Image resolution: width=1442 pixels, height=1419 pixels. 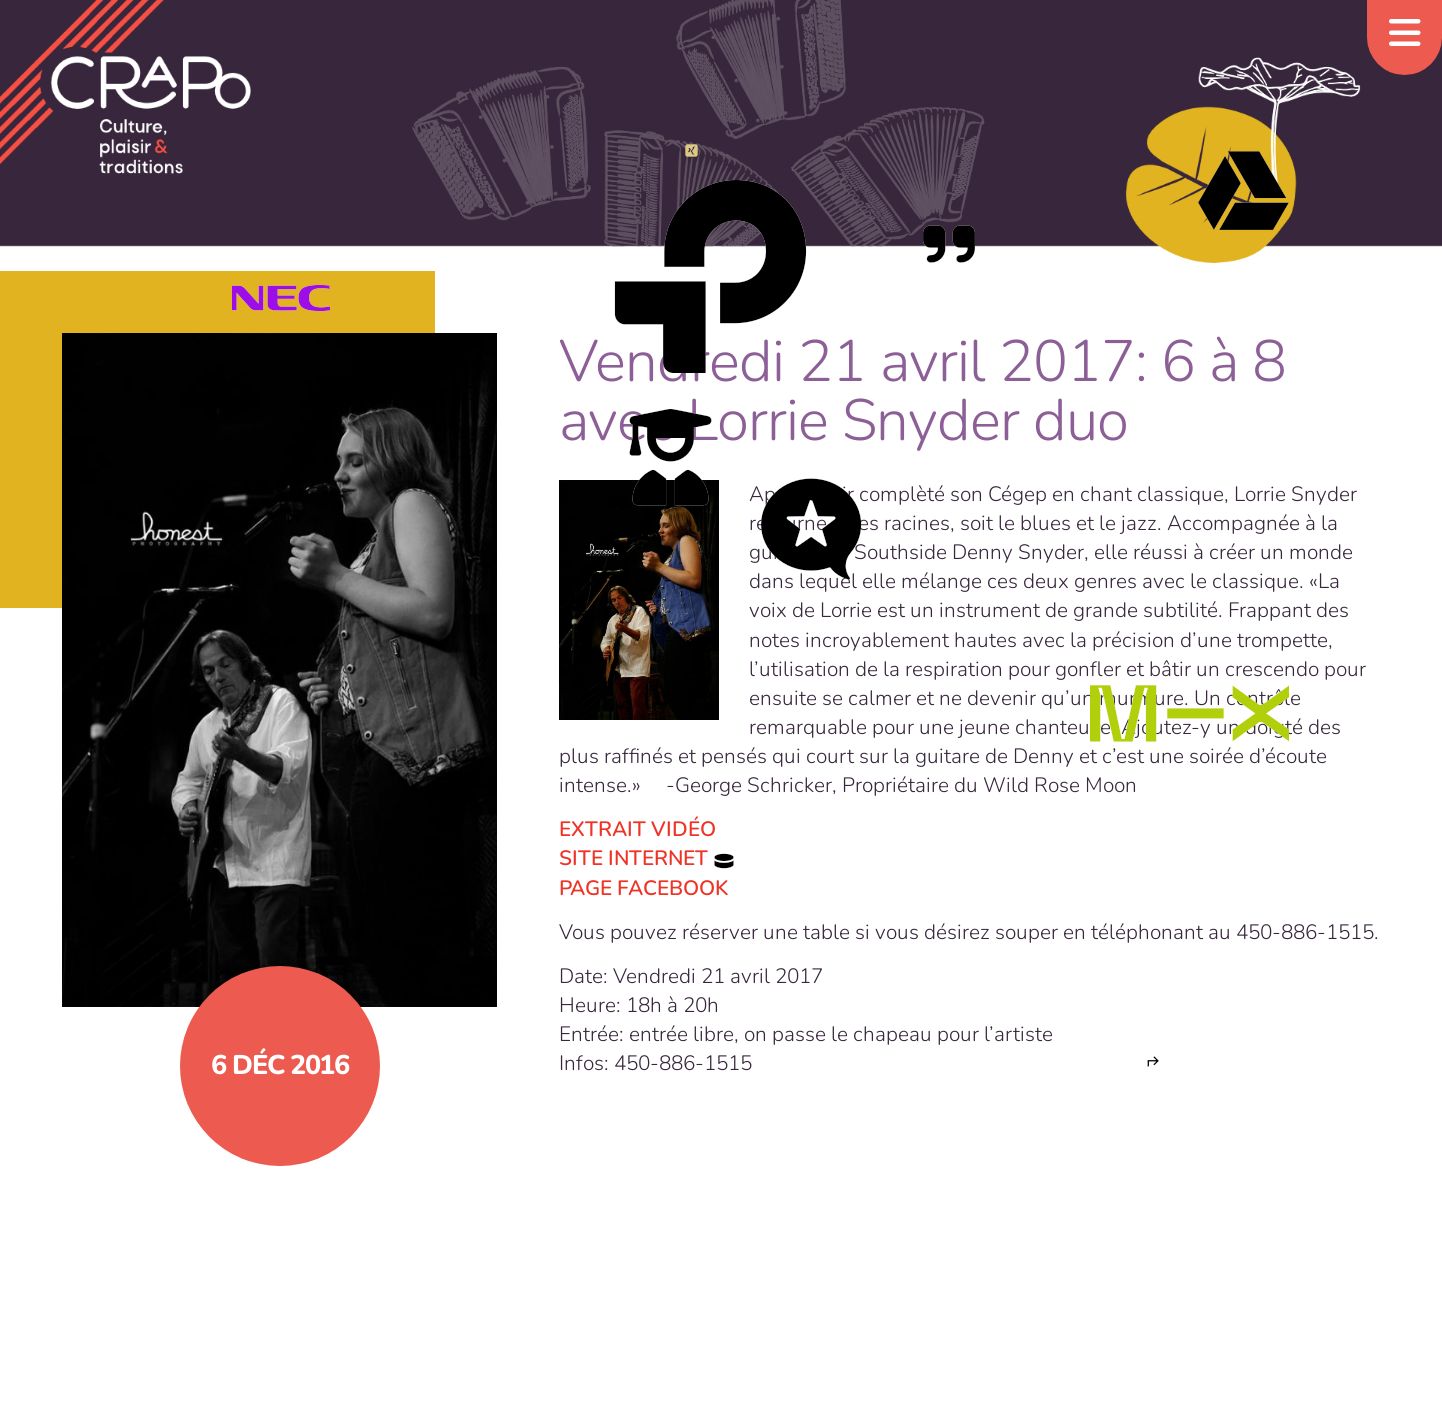 What do you see at coordinates (1152, 1061) in the screenshot?
I see `forward or share content` at bounding box center [1152, 1061].